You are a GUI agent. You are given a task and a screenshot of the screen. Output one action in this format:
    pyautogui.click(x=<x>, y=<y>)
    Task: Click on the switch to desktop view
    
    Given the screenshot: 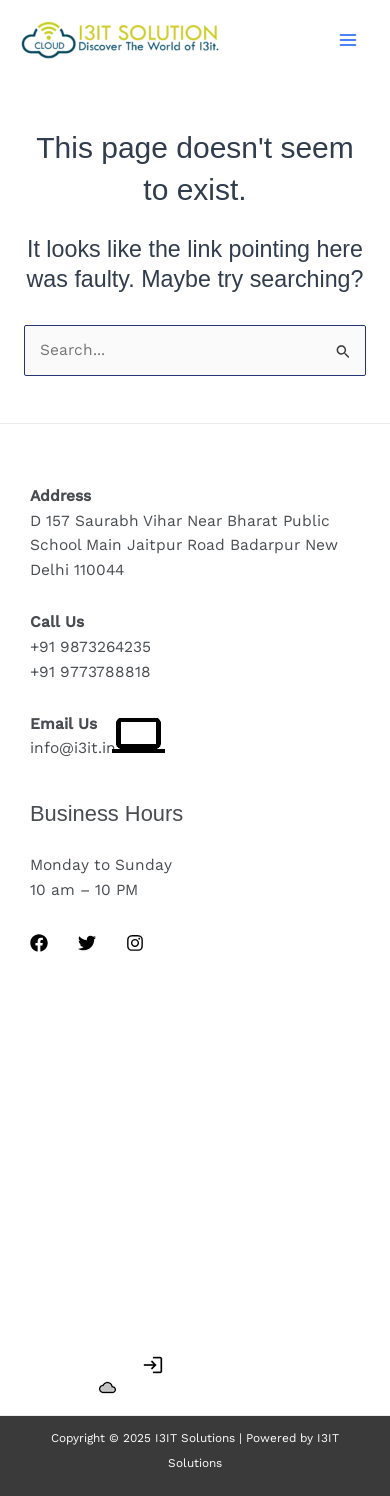 What is the action you would take?
    pyautogui.click(x=138, y=735)
    